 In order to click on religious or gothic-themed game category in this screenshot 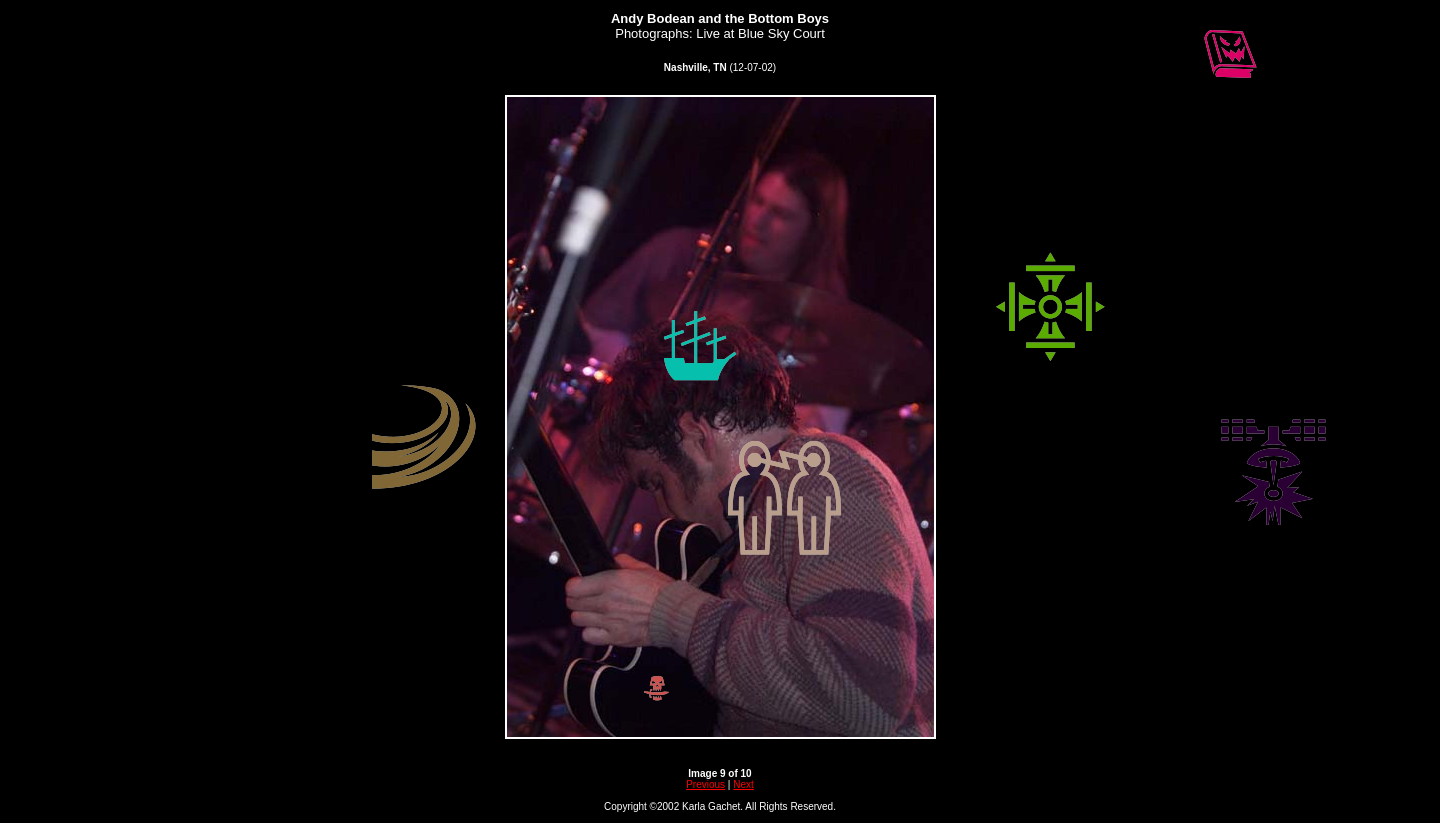, I will do `click(1050, 307)`.